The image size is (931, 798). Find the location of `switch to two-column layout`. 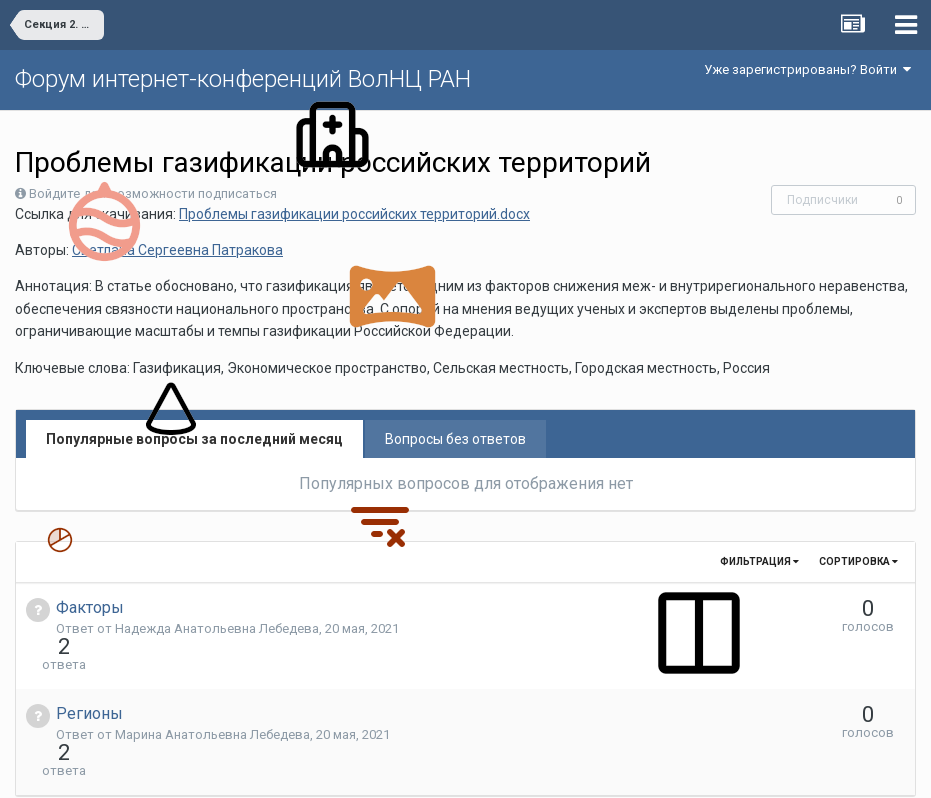

switch to two-column layout is located at coordinates (699, 633).